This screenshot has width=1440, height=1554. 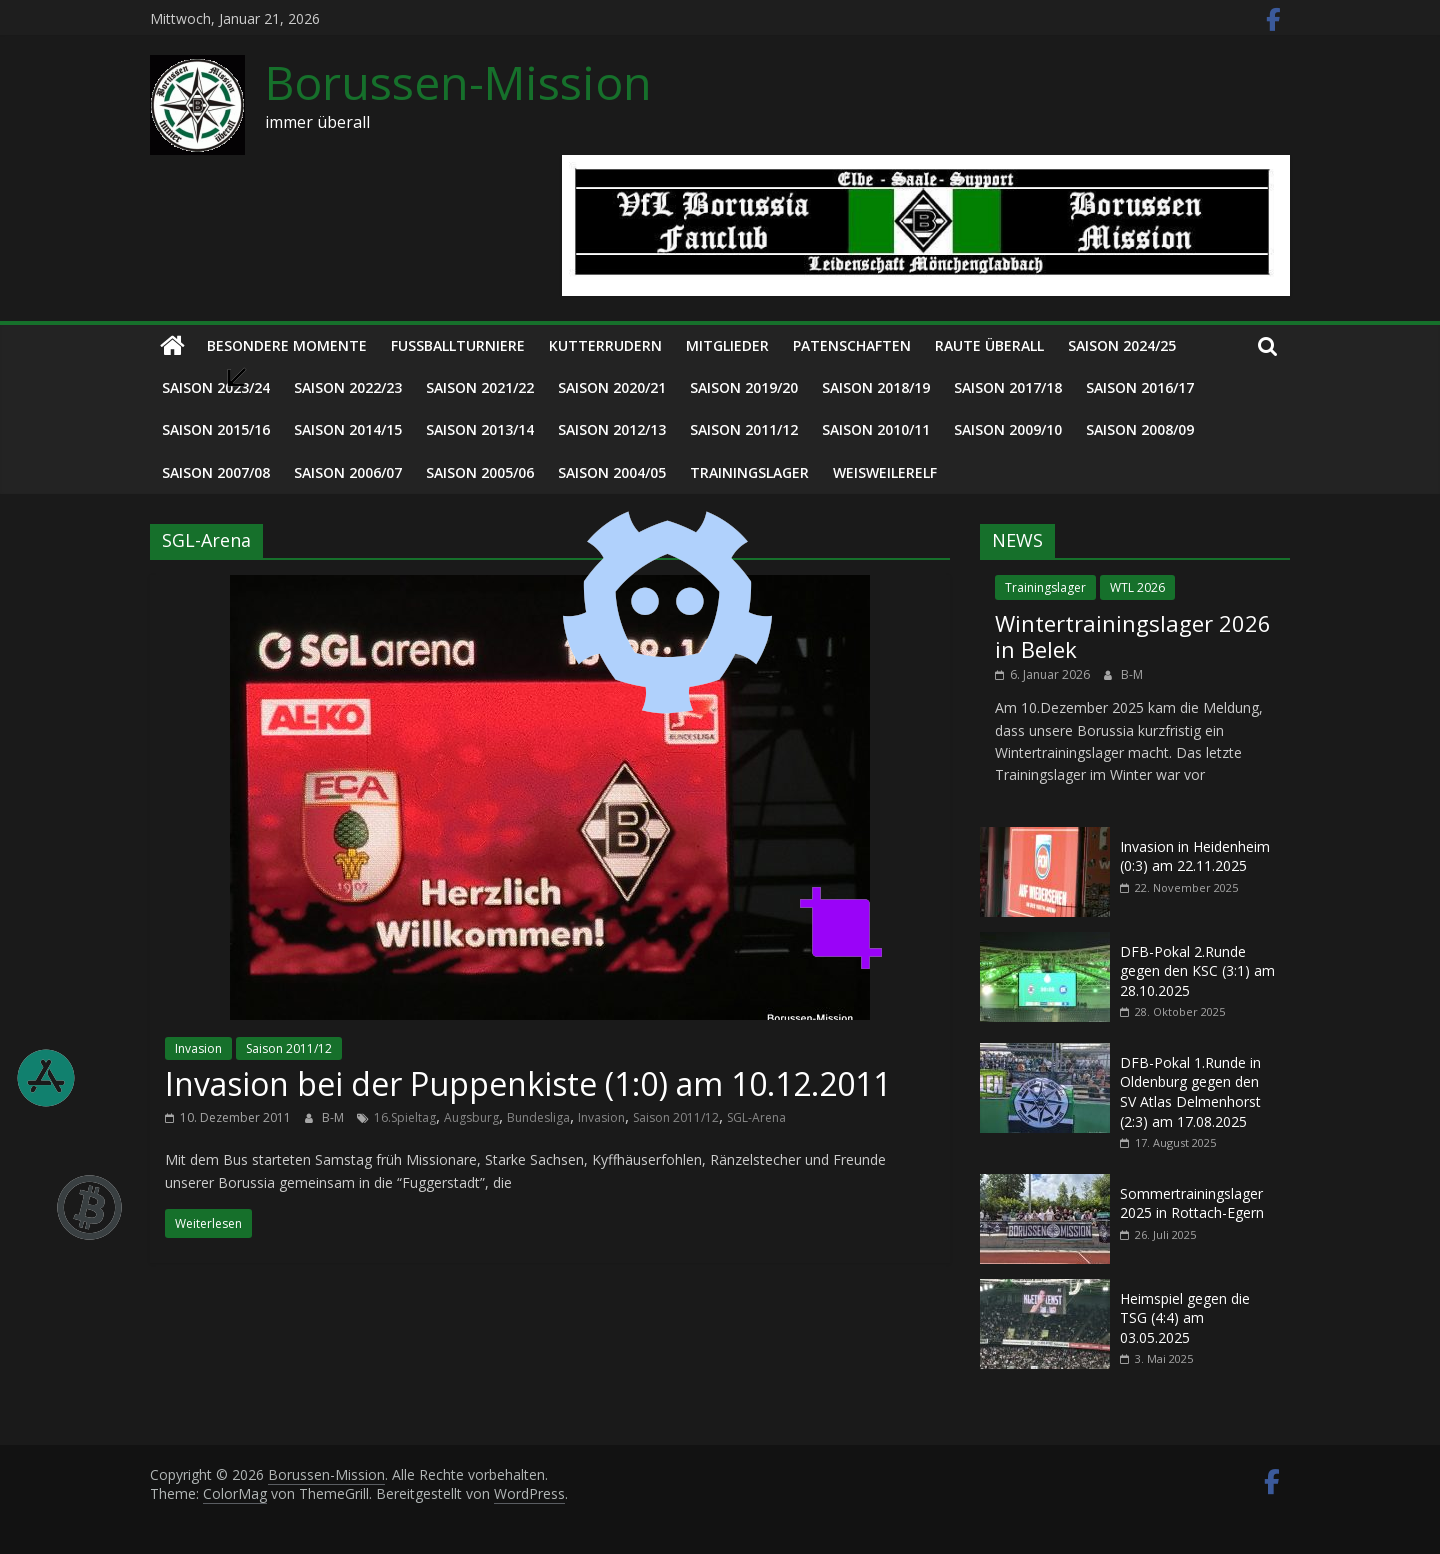 What do you see at coordinates (235, 378) in the screenshot?
I see `navigate back and down` at bounding box center [235, 378].